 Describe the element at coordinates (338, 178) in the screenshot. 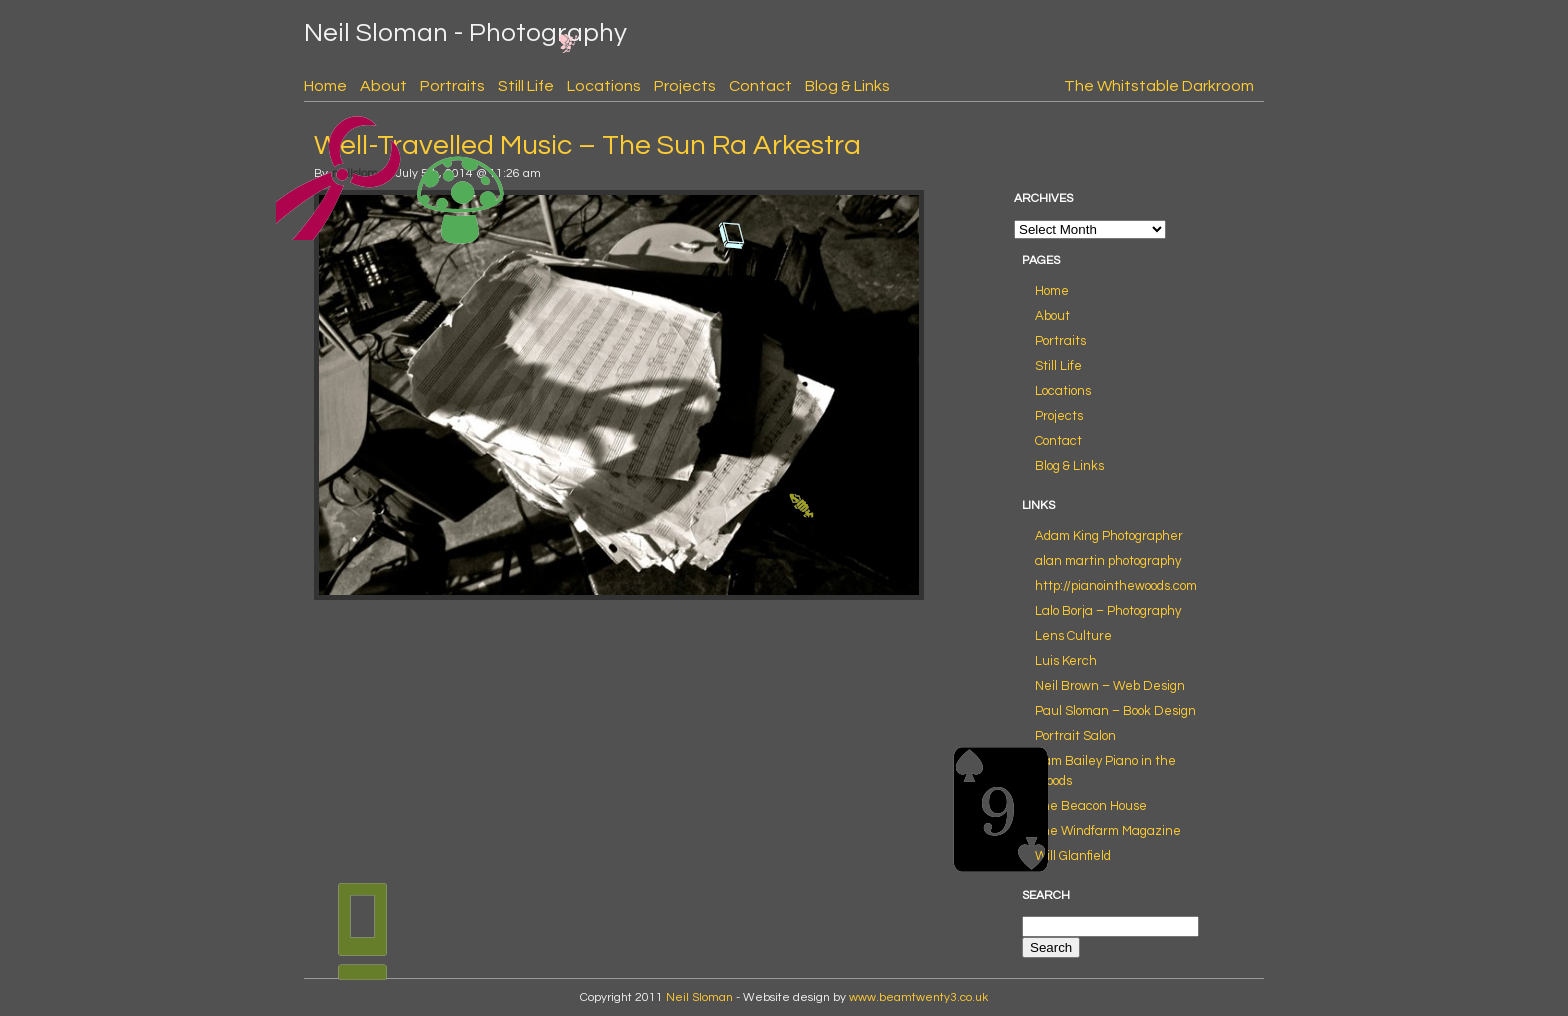

I see `select or grab an item` at that location.